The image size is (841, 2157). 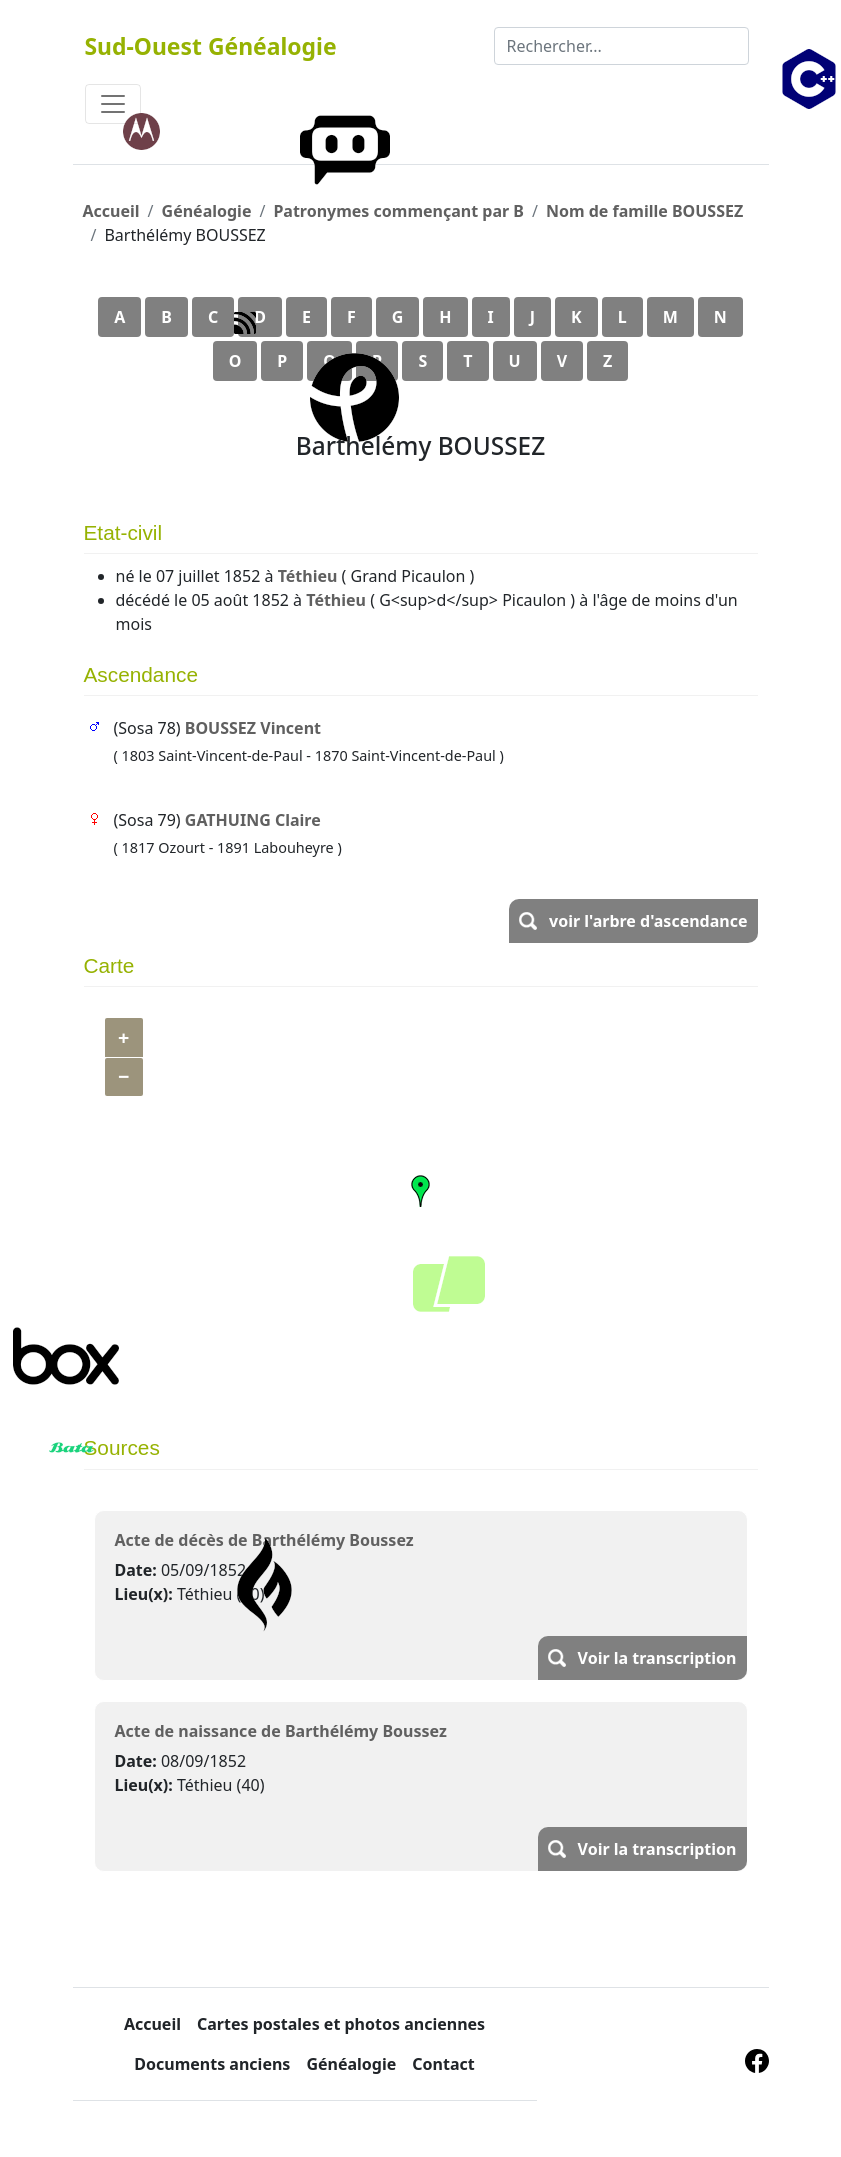 I want to click on open Box cloud storage app, so click(x=66, y=1356).